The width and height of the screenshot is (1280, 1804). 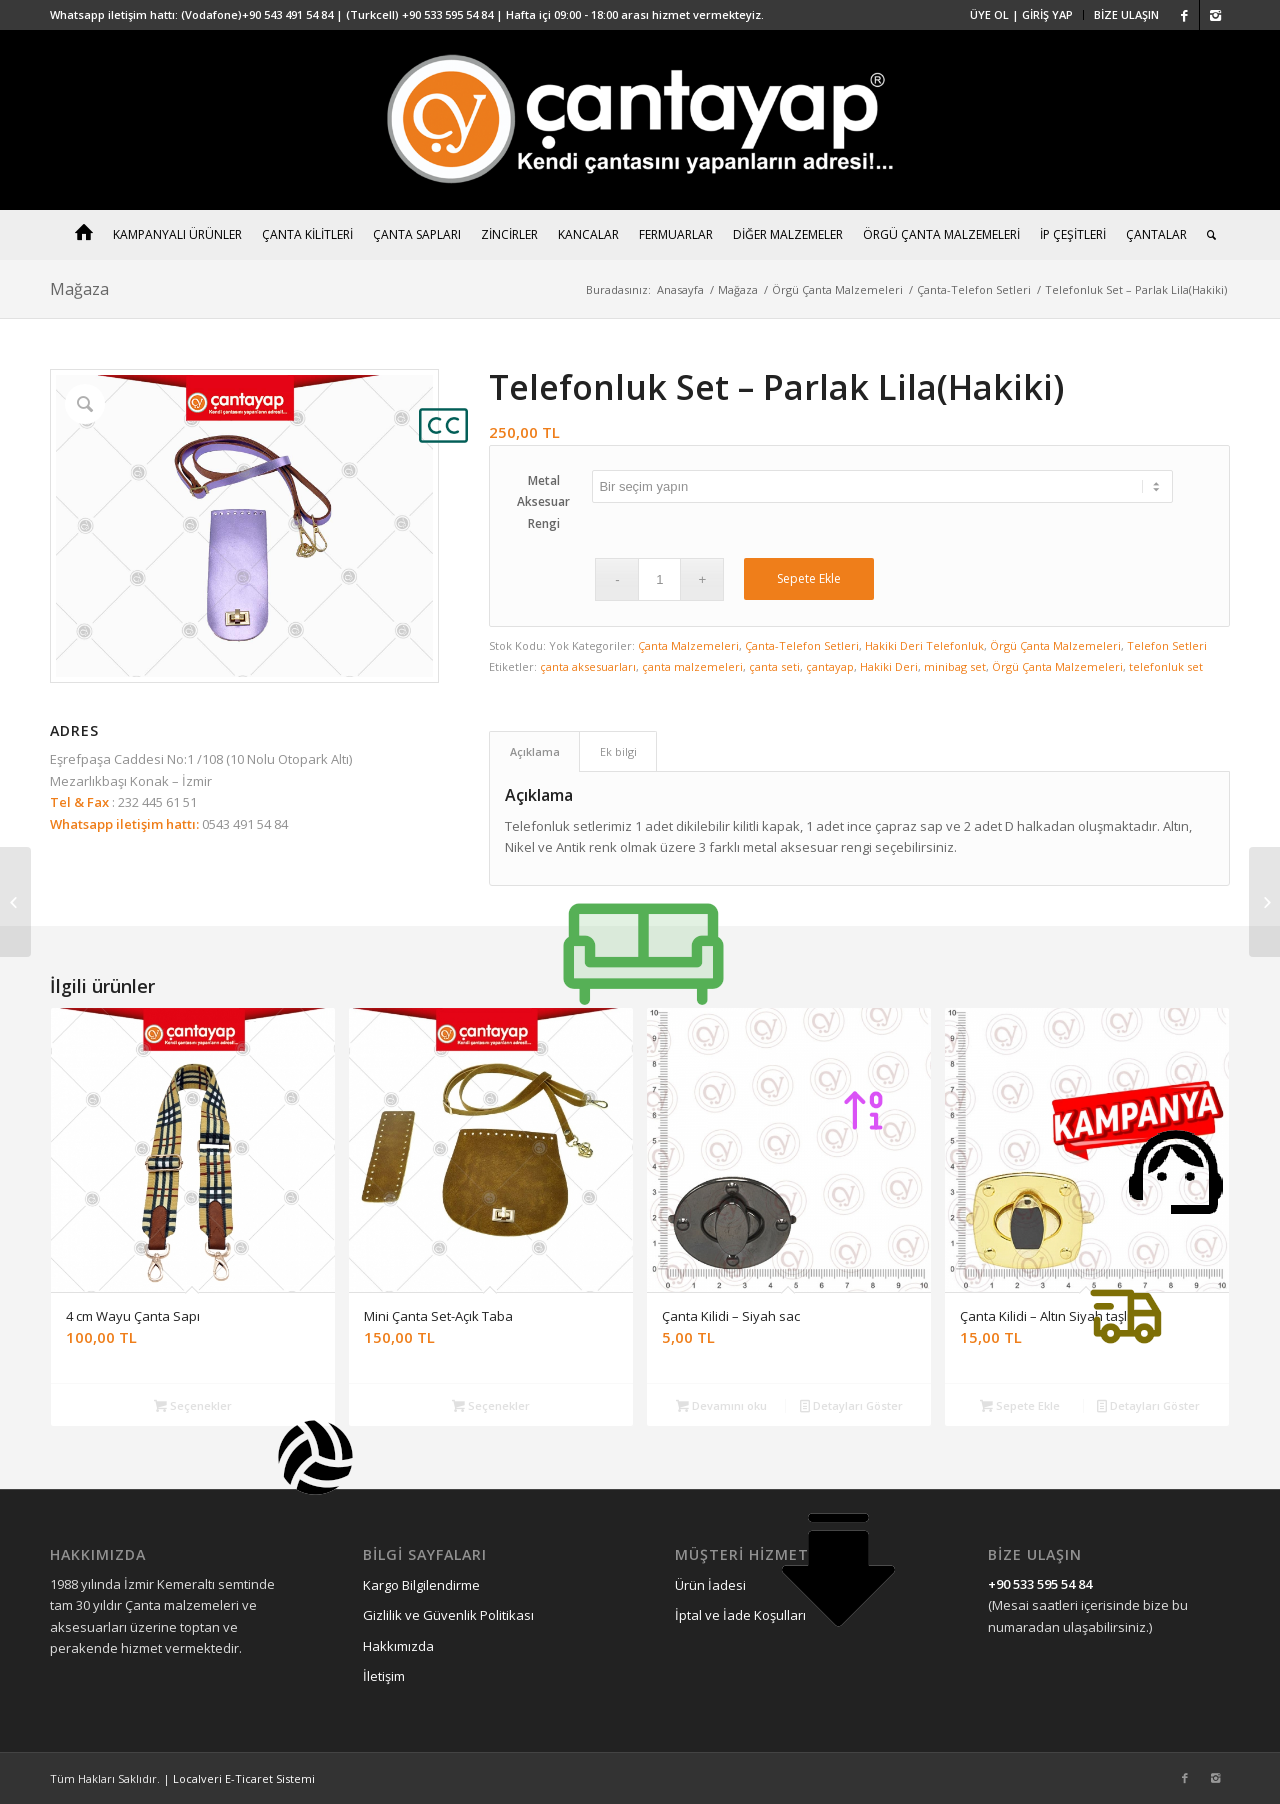 What do you see at coordinates (1127, 1316) in the screenshot?
I see `track your delivery status` at bounding box center [1127, 1316].